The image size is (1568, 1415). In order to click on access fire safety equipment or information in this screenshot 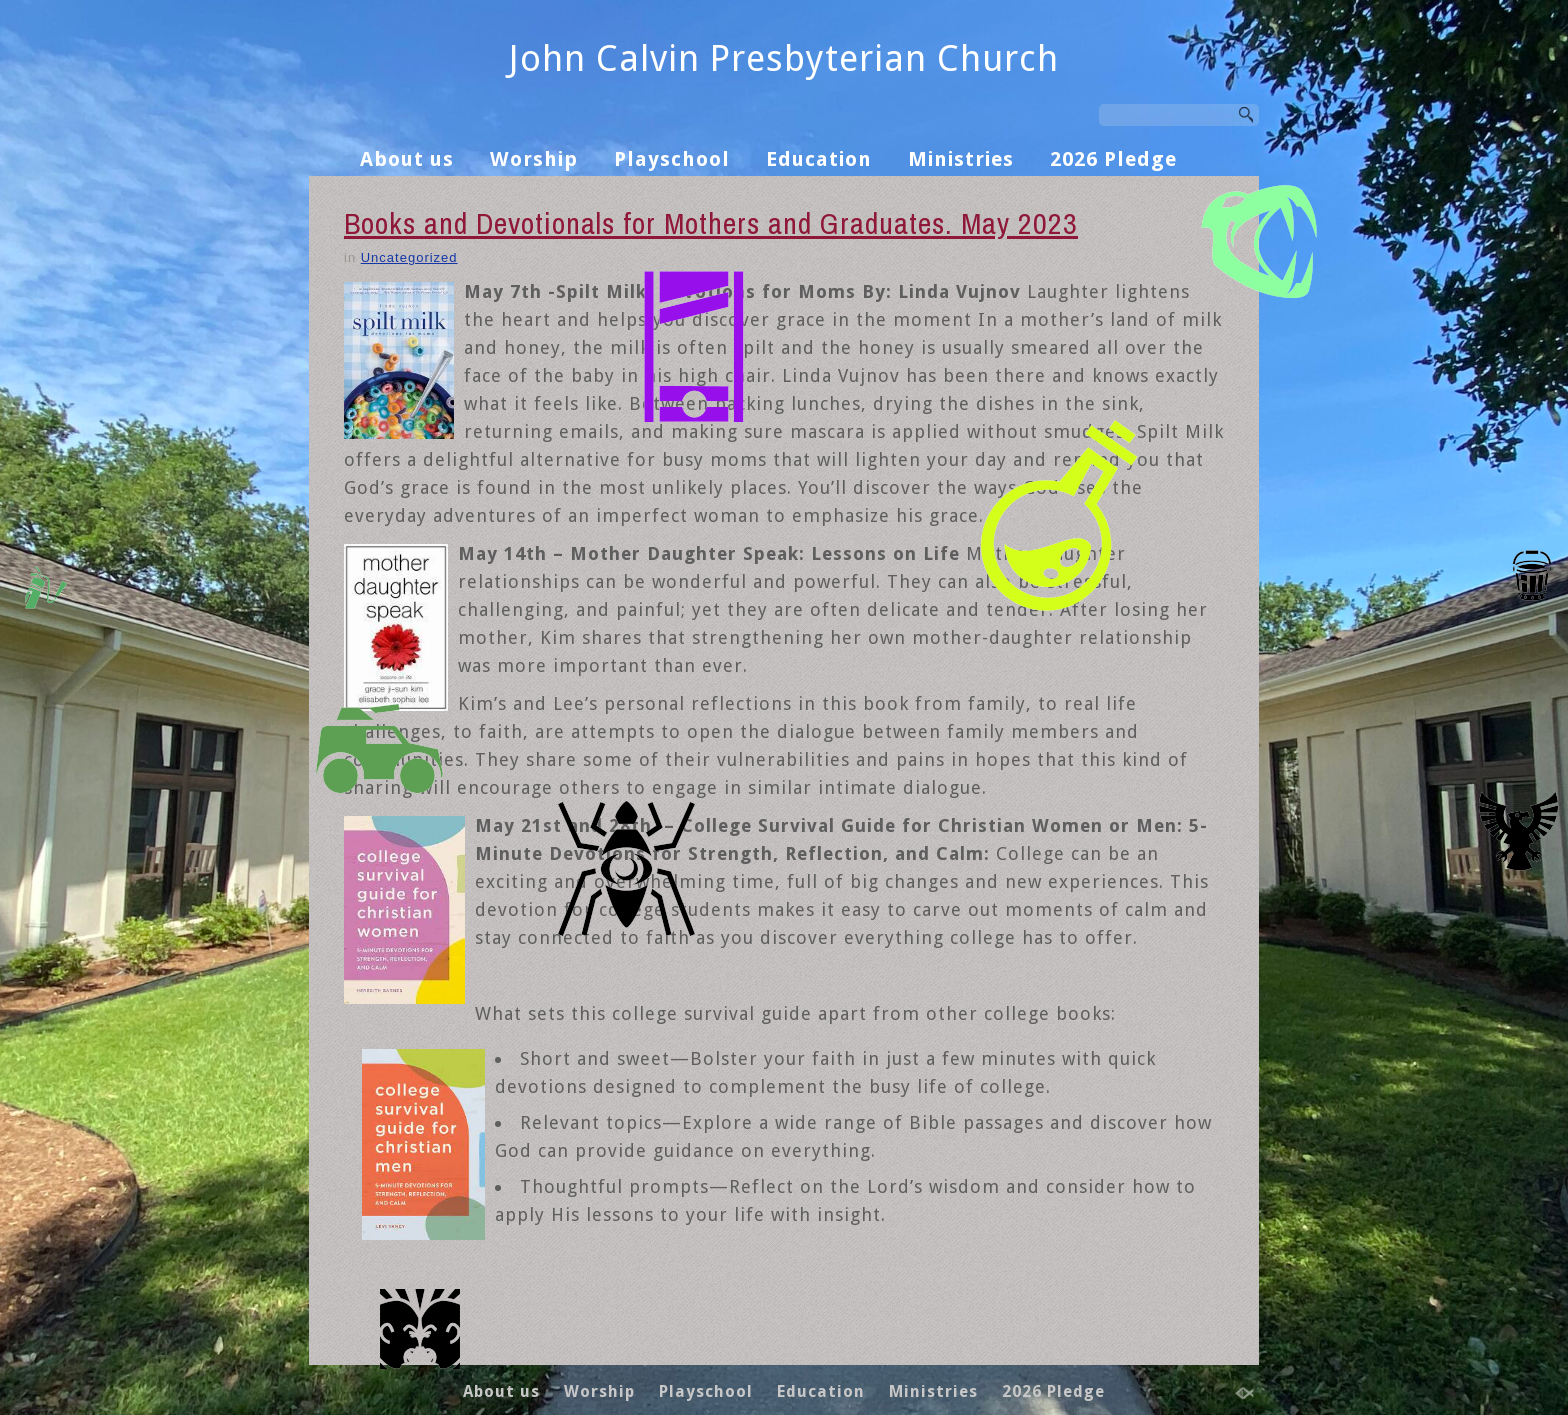, I will do `click(47, 587)`.